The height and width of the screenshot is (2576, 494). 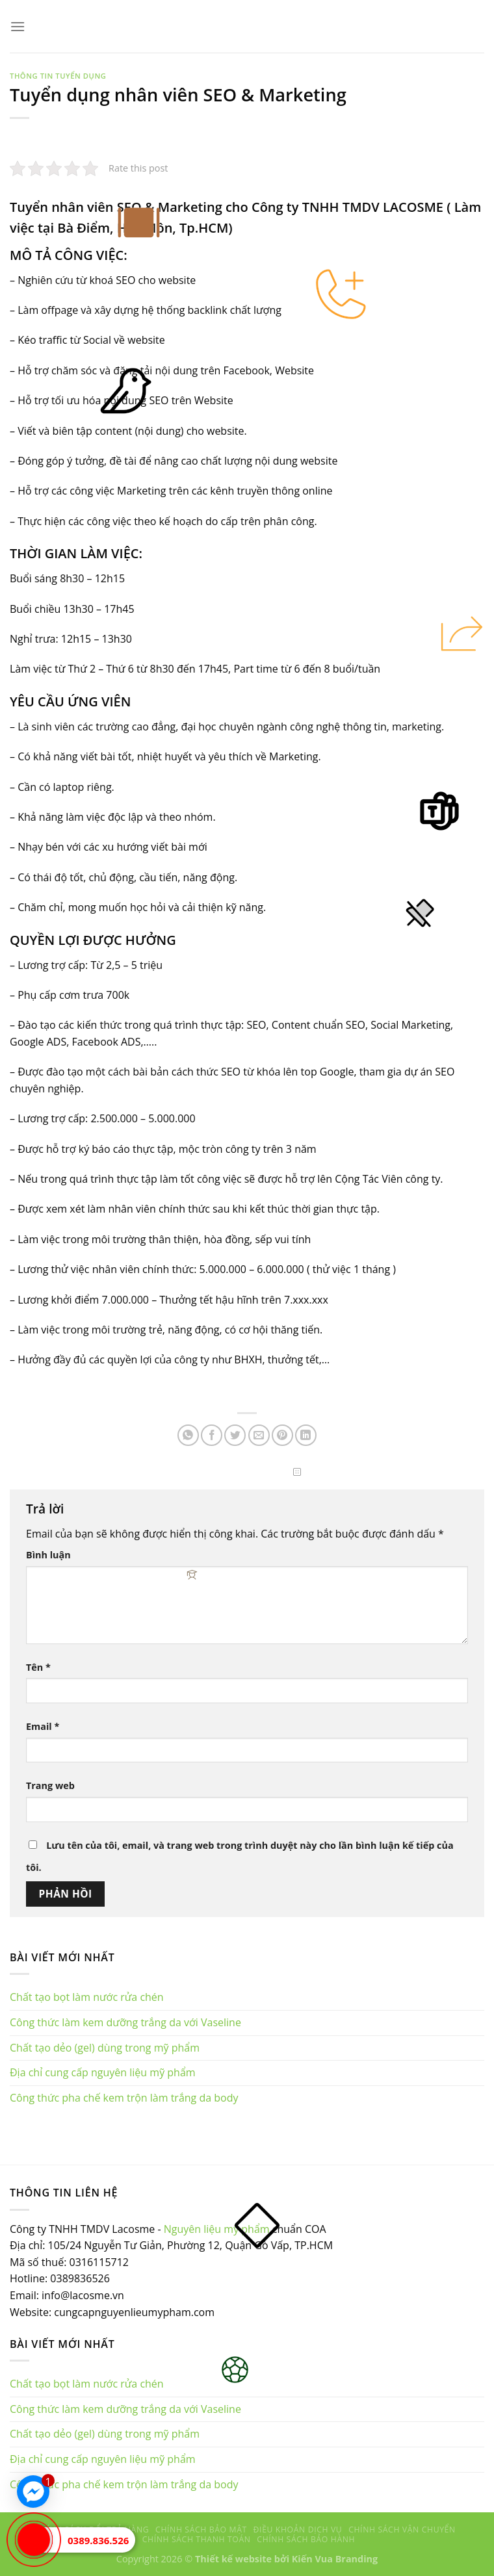 I want to click on open microsoft teams, so click(x=439, y=812).